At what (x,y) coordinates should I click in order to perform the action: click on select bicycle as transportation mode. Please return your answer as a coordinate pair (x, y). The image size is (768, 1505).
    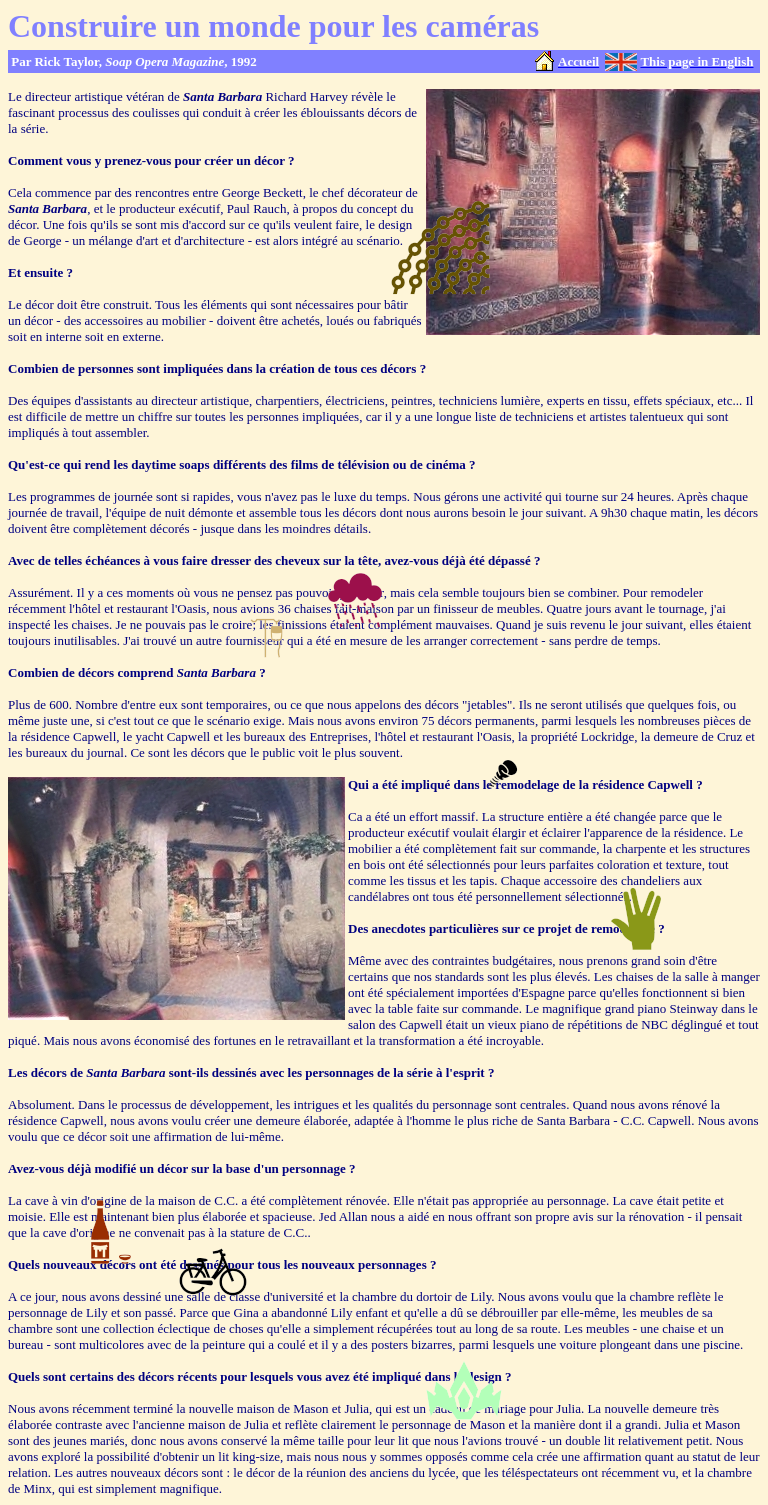
    Looking at the image, I should click on (213, 1272).